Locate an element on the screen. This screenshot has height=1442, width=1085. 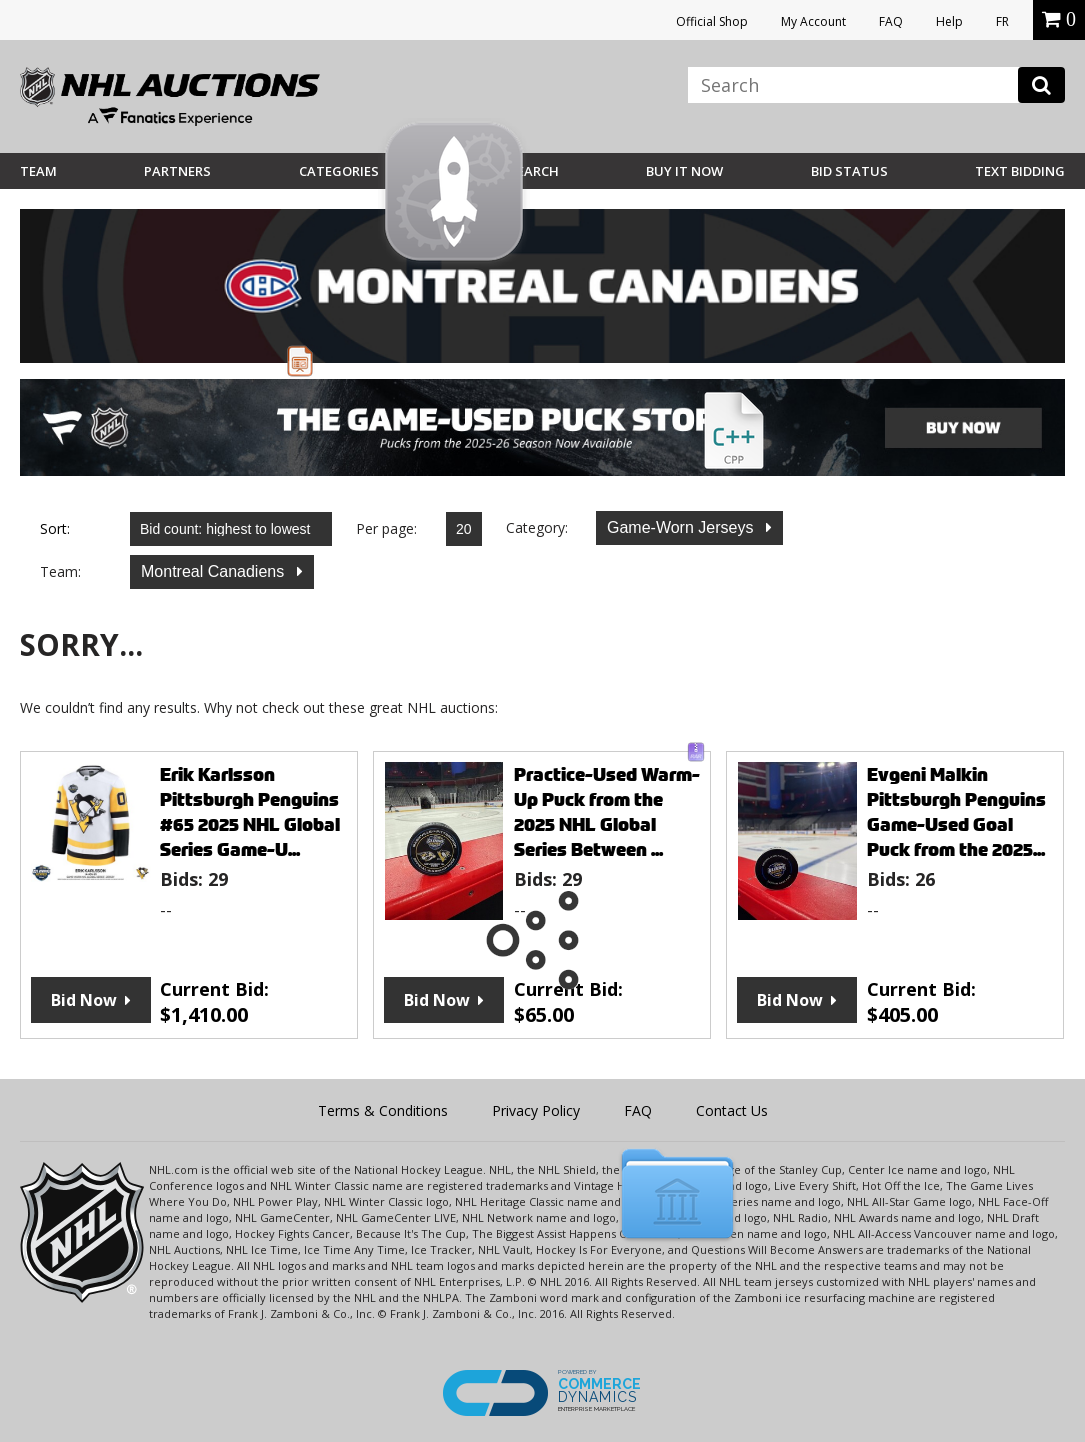
manage startup programs and applications is located at coordinates (454, 194).